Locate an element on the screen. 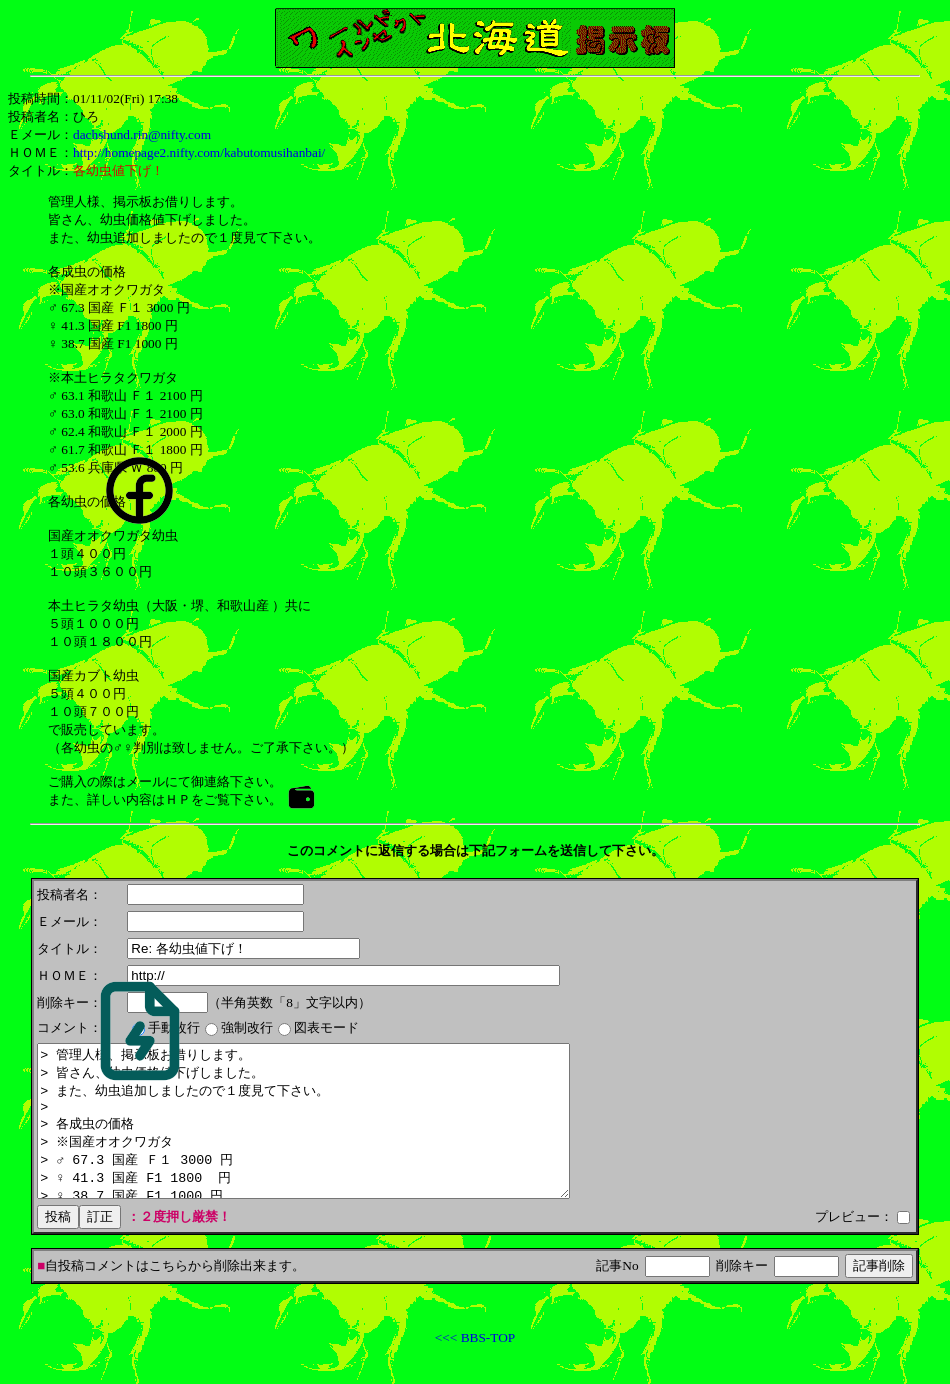 The height and width of the screenshot is (1384, 950). access power or energy-related document is located at coordinates (140, 1031).